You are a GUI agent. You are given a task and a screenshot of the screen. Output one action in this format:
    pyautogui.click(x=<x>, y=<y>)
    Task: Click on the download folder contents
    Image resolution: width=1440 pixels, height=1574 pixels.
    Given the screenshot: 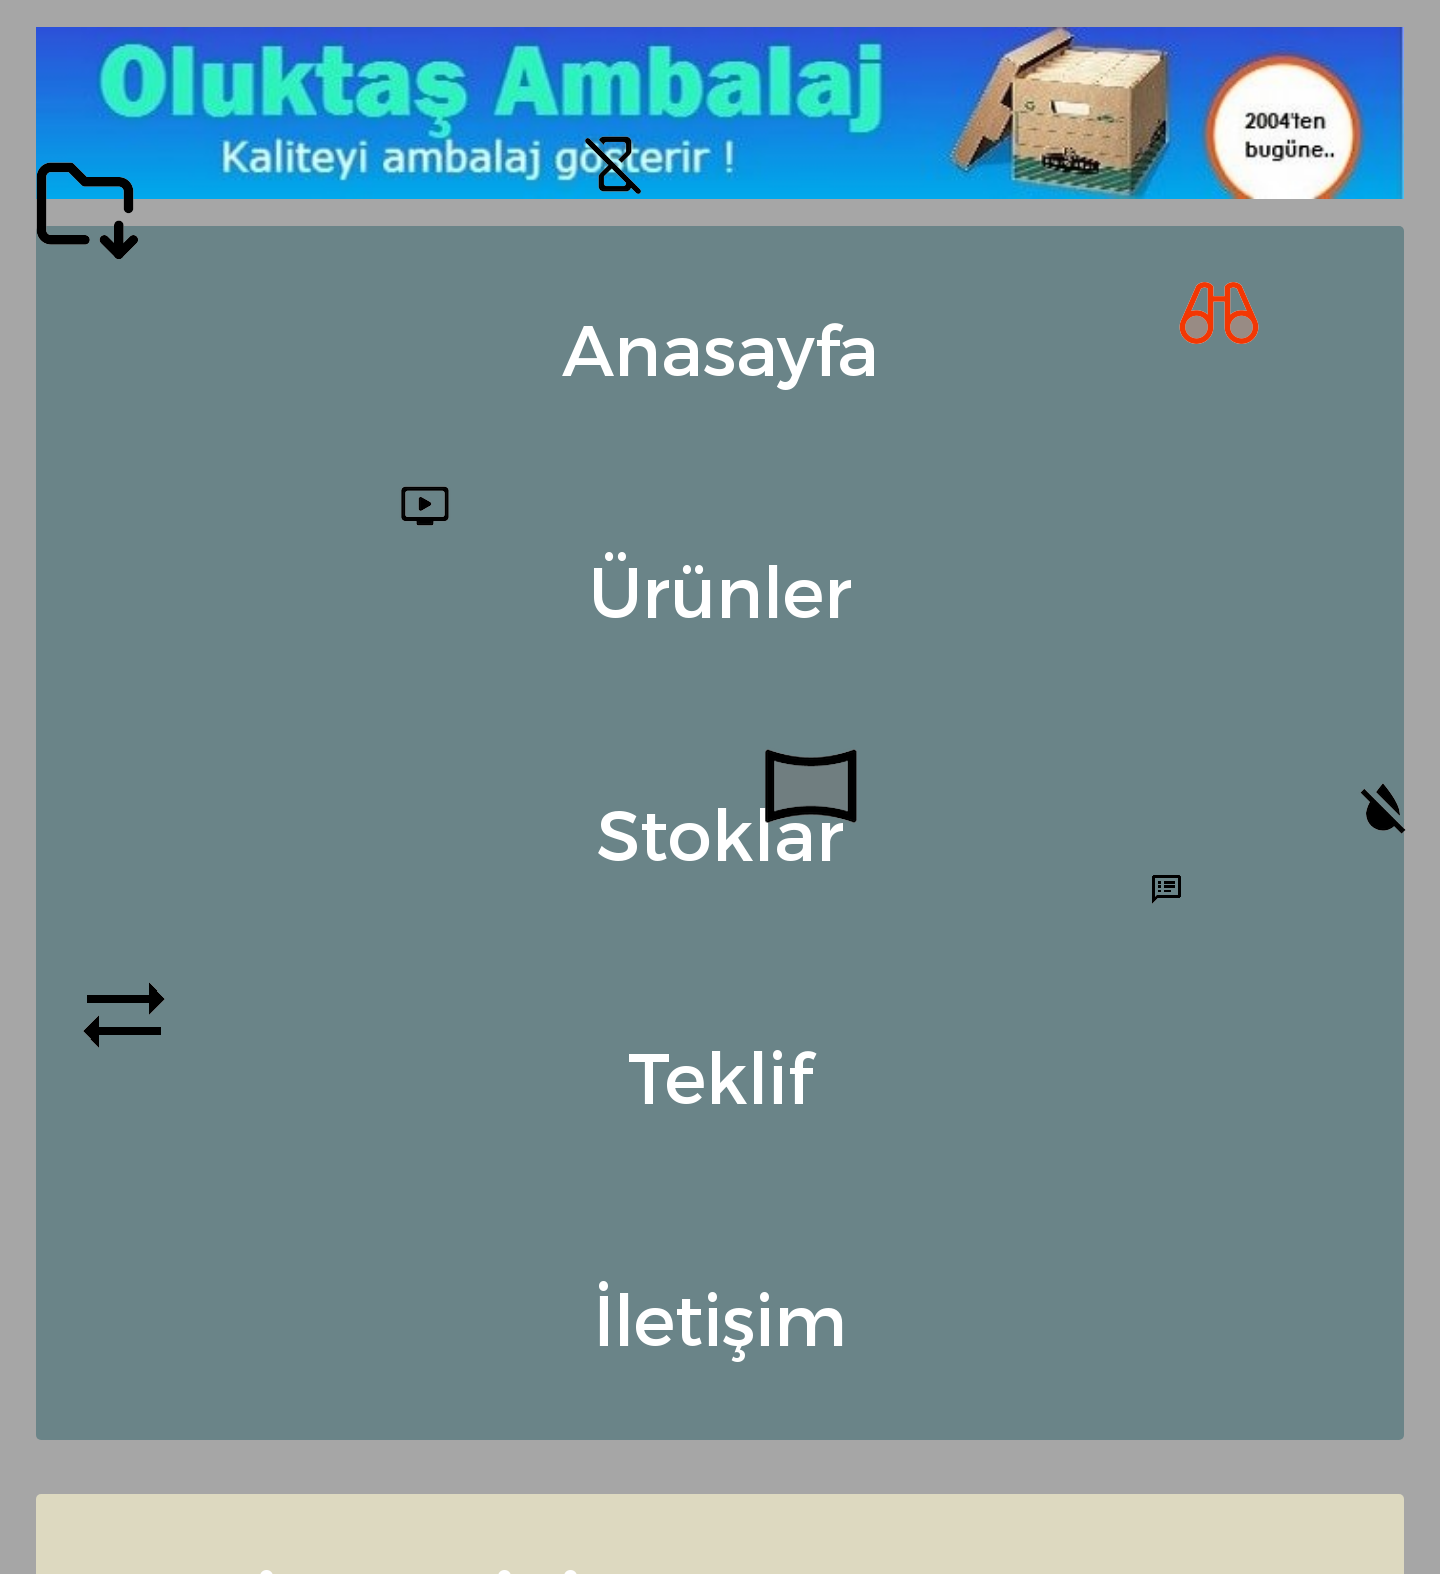 What is the action you would take?
    pyautogui.click(x=85, y=206)
    